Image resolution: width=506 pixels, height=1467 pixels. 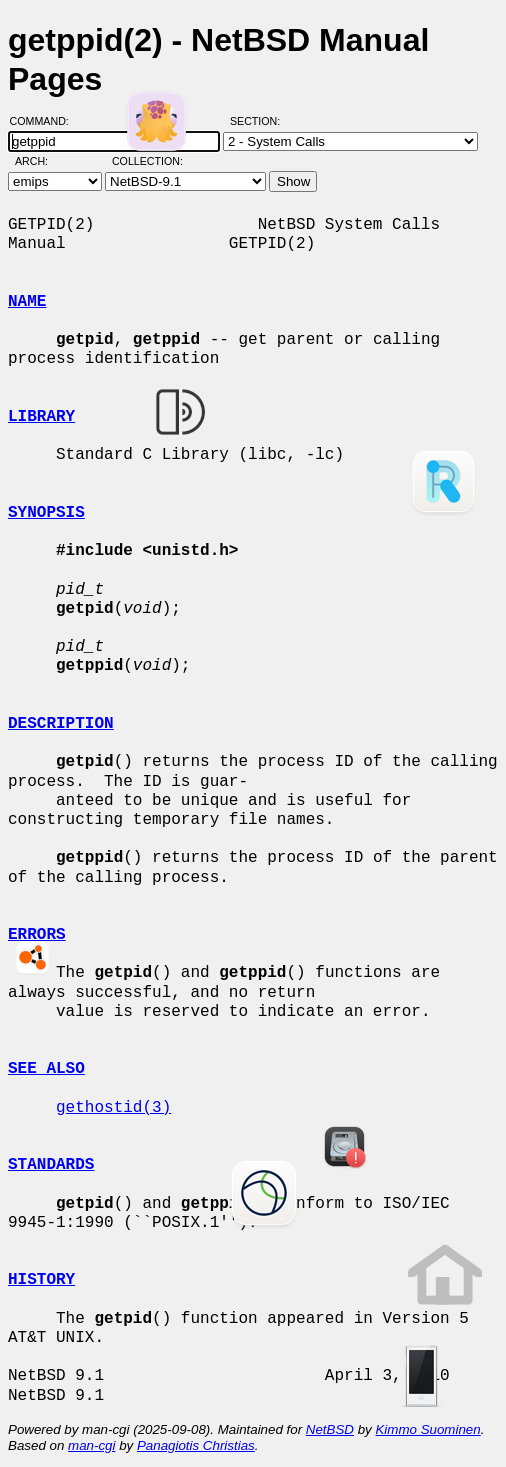 What do you see at coordinates (32, 957) in the screenshot?
I see `launch BeamNG.drive vehicle simulation game` at bounding box center [32, 957].